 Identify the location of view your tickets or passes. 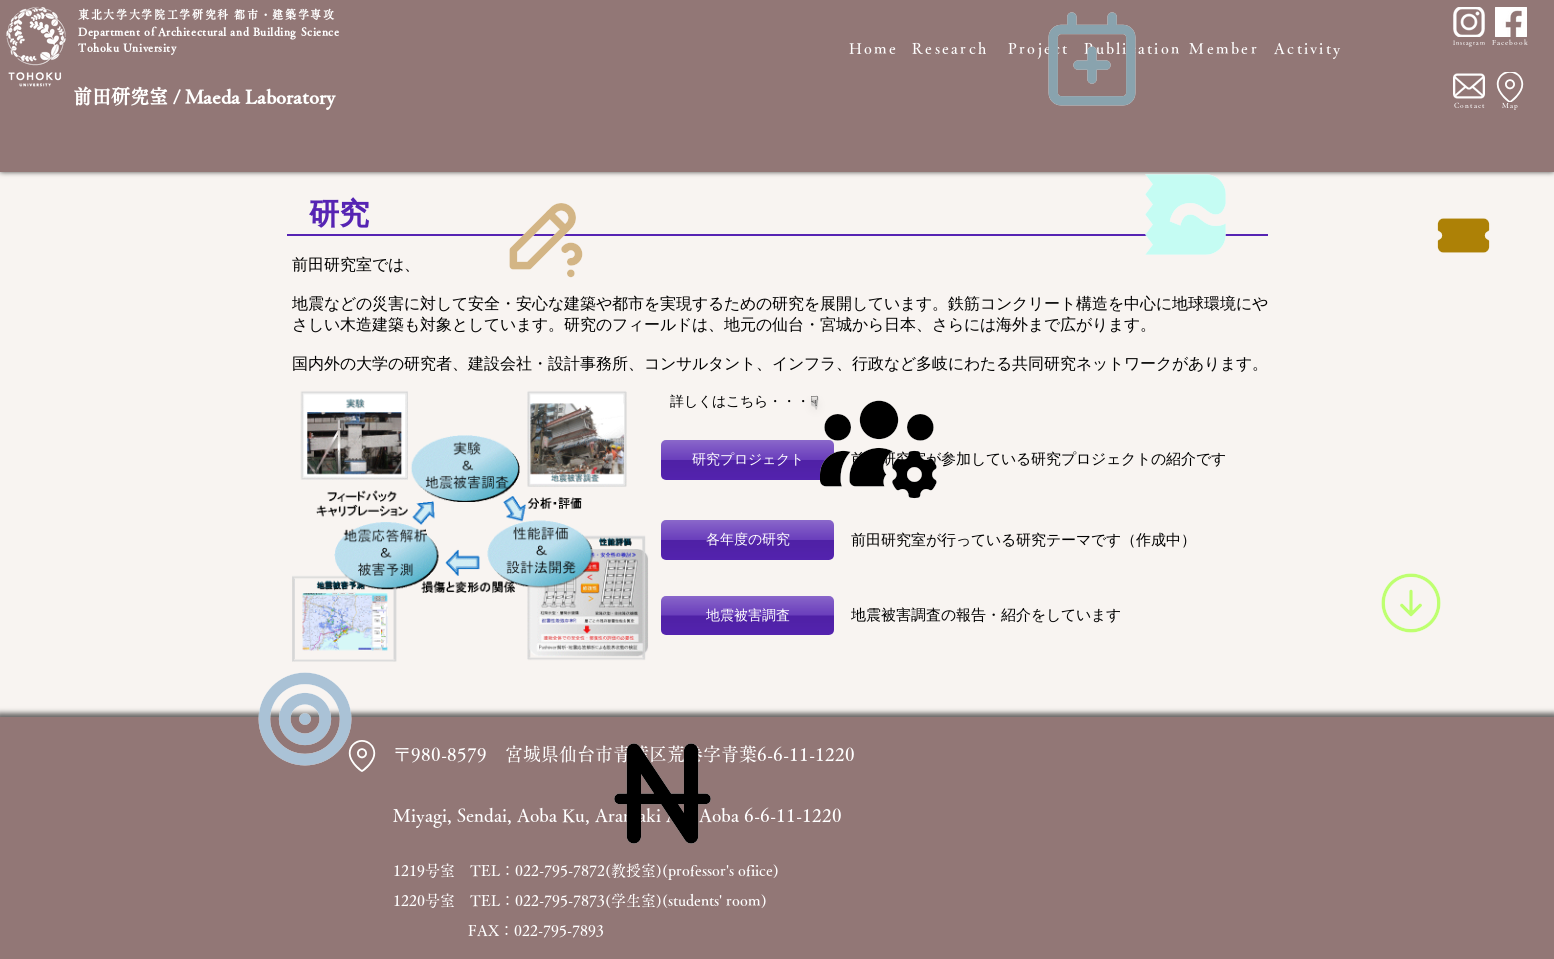
(1463, 235).